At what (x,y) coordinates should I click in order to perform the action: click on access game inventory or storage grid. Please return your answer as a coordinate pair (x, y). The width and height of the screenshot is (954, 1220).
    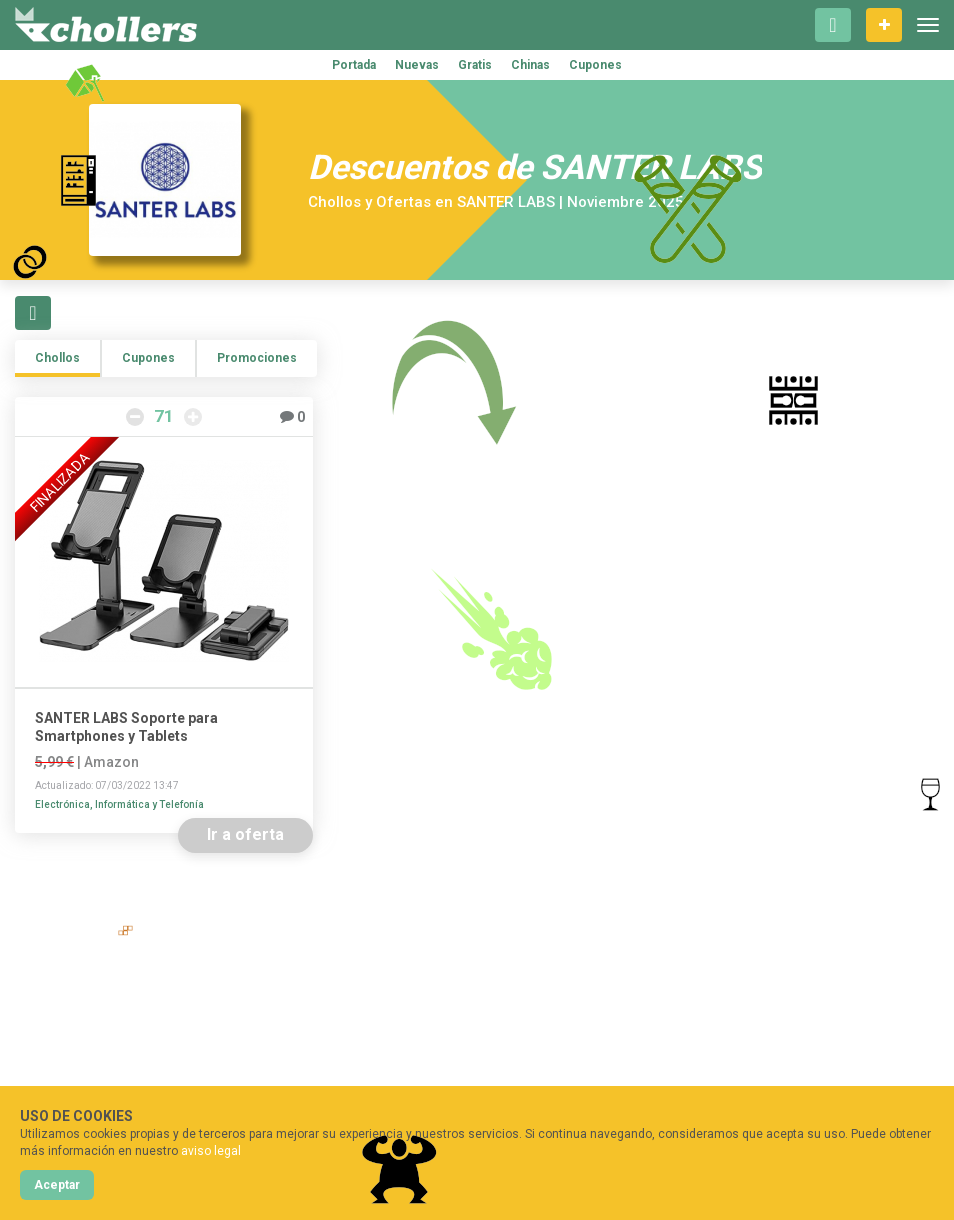
    Looking at the image, I should click on (793, 400).